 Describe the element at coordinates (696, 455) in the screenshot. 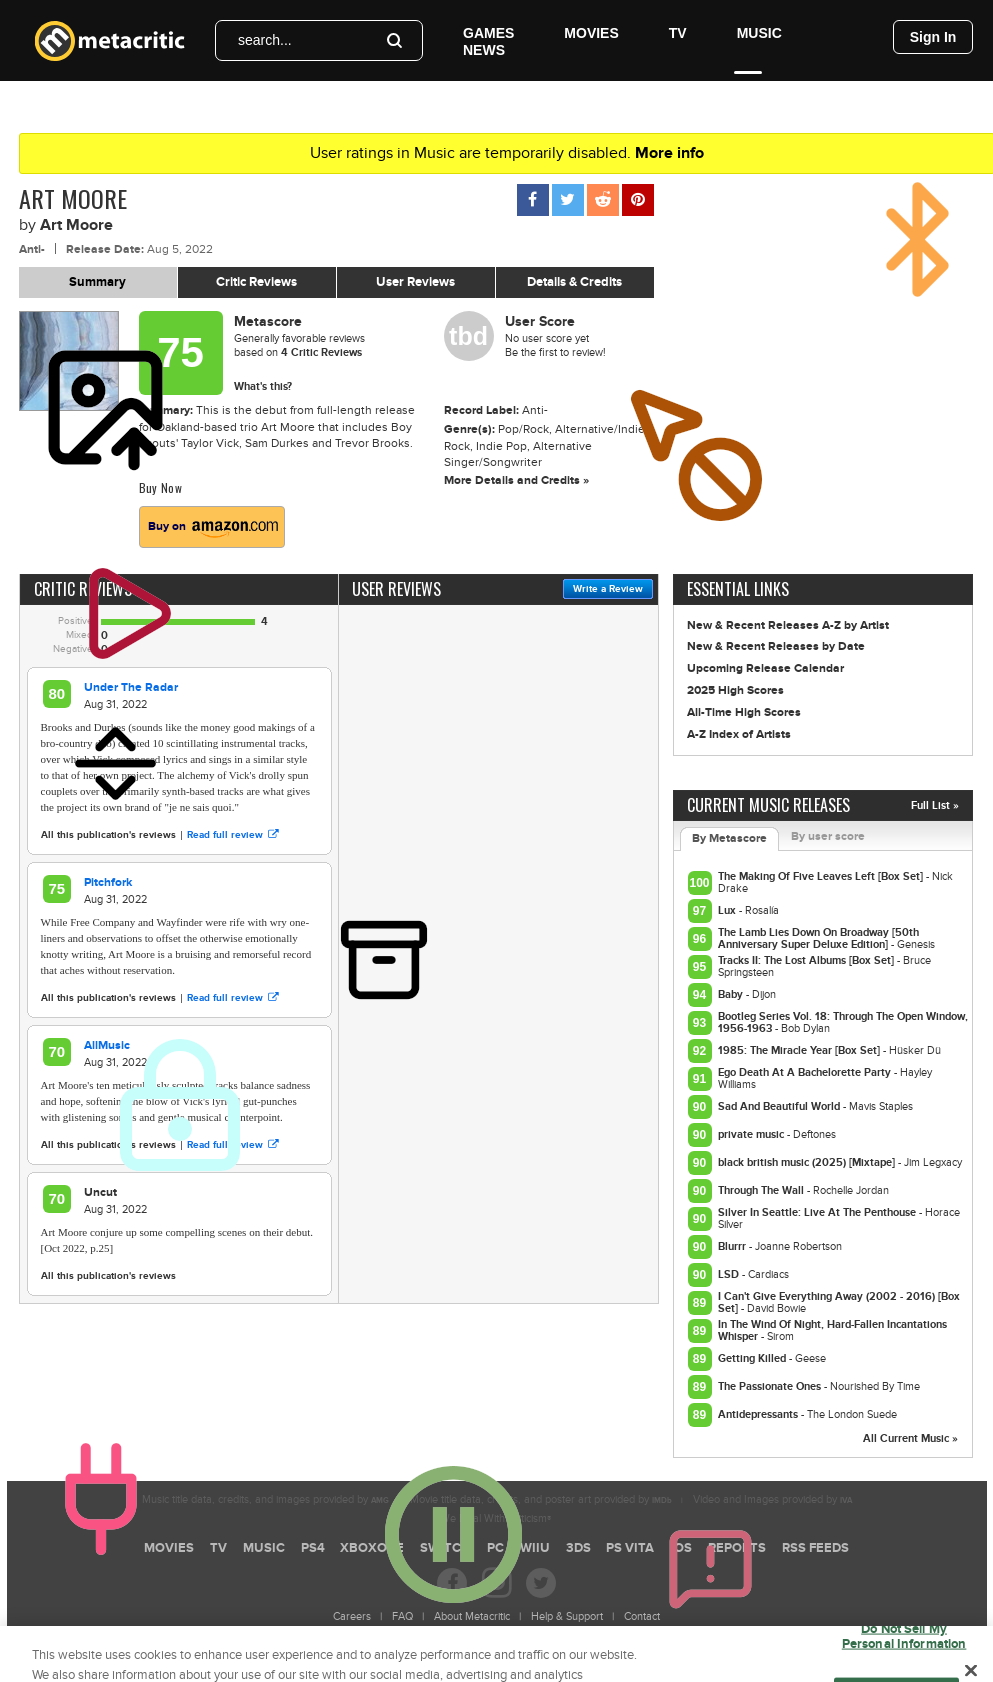

I see `cursor interaction disabled` at that location.